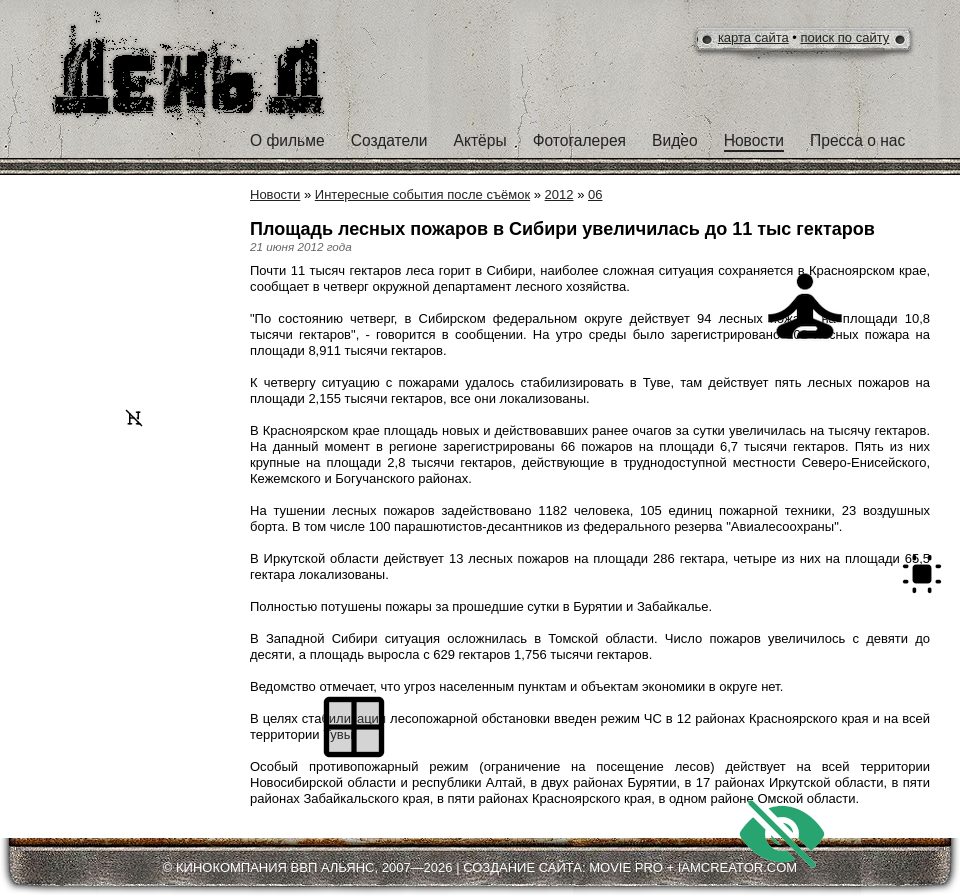 This screenshot has height=896, width=960. Describe the element at coordinates (354, 727) in the screenshot. I see `view items in grid layout` at that location.